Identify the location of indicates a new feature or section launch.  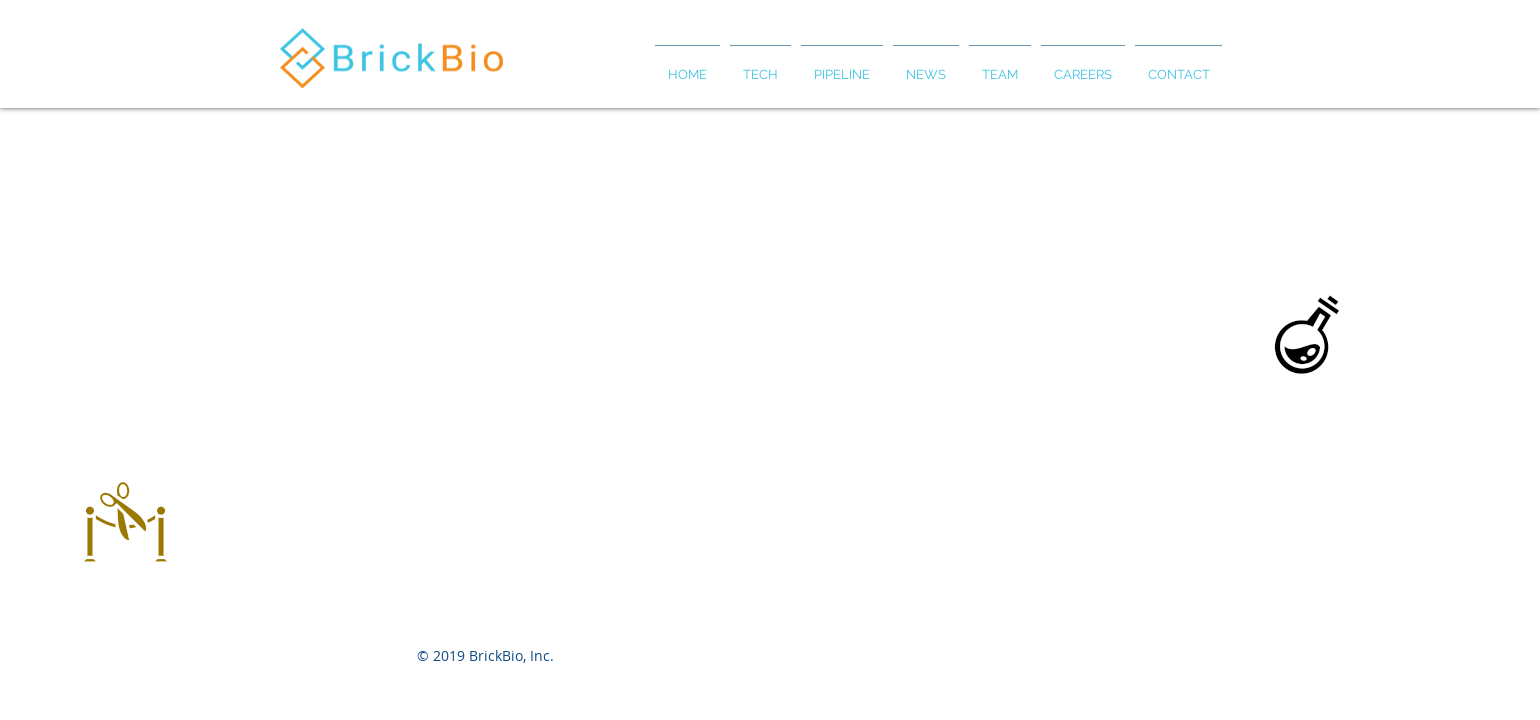
(125, 520).